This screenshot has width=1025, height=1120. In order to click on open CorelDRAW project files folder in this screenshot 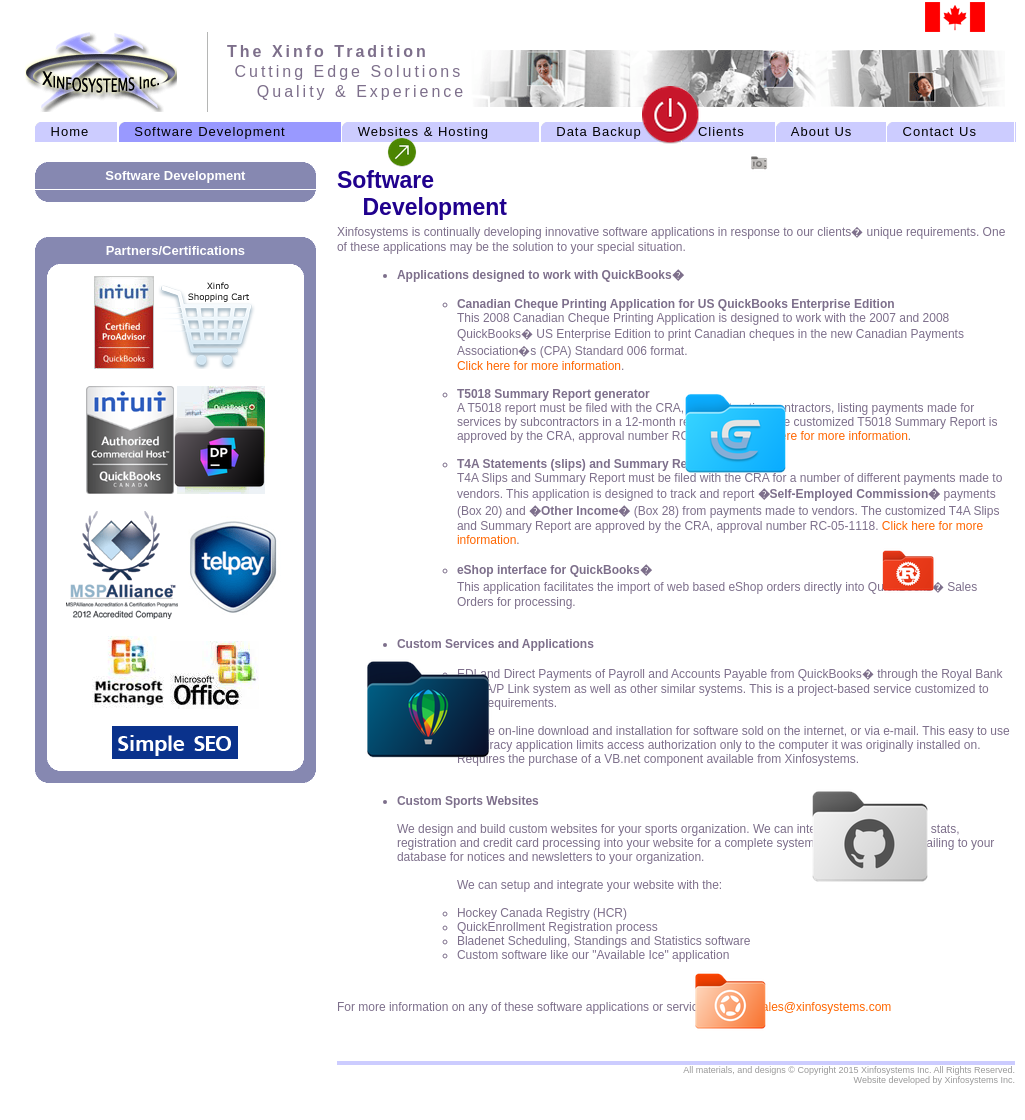, I will do `click(427, 712)`.